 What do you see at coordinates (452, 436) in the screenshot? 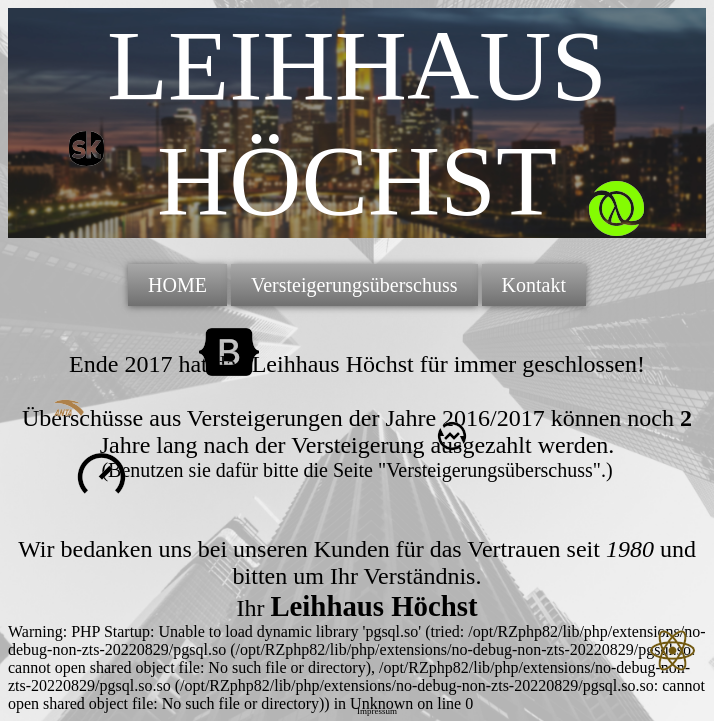
I see `exchange or convert funds` at bounding box center [452, 436].